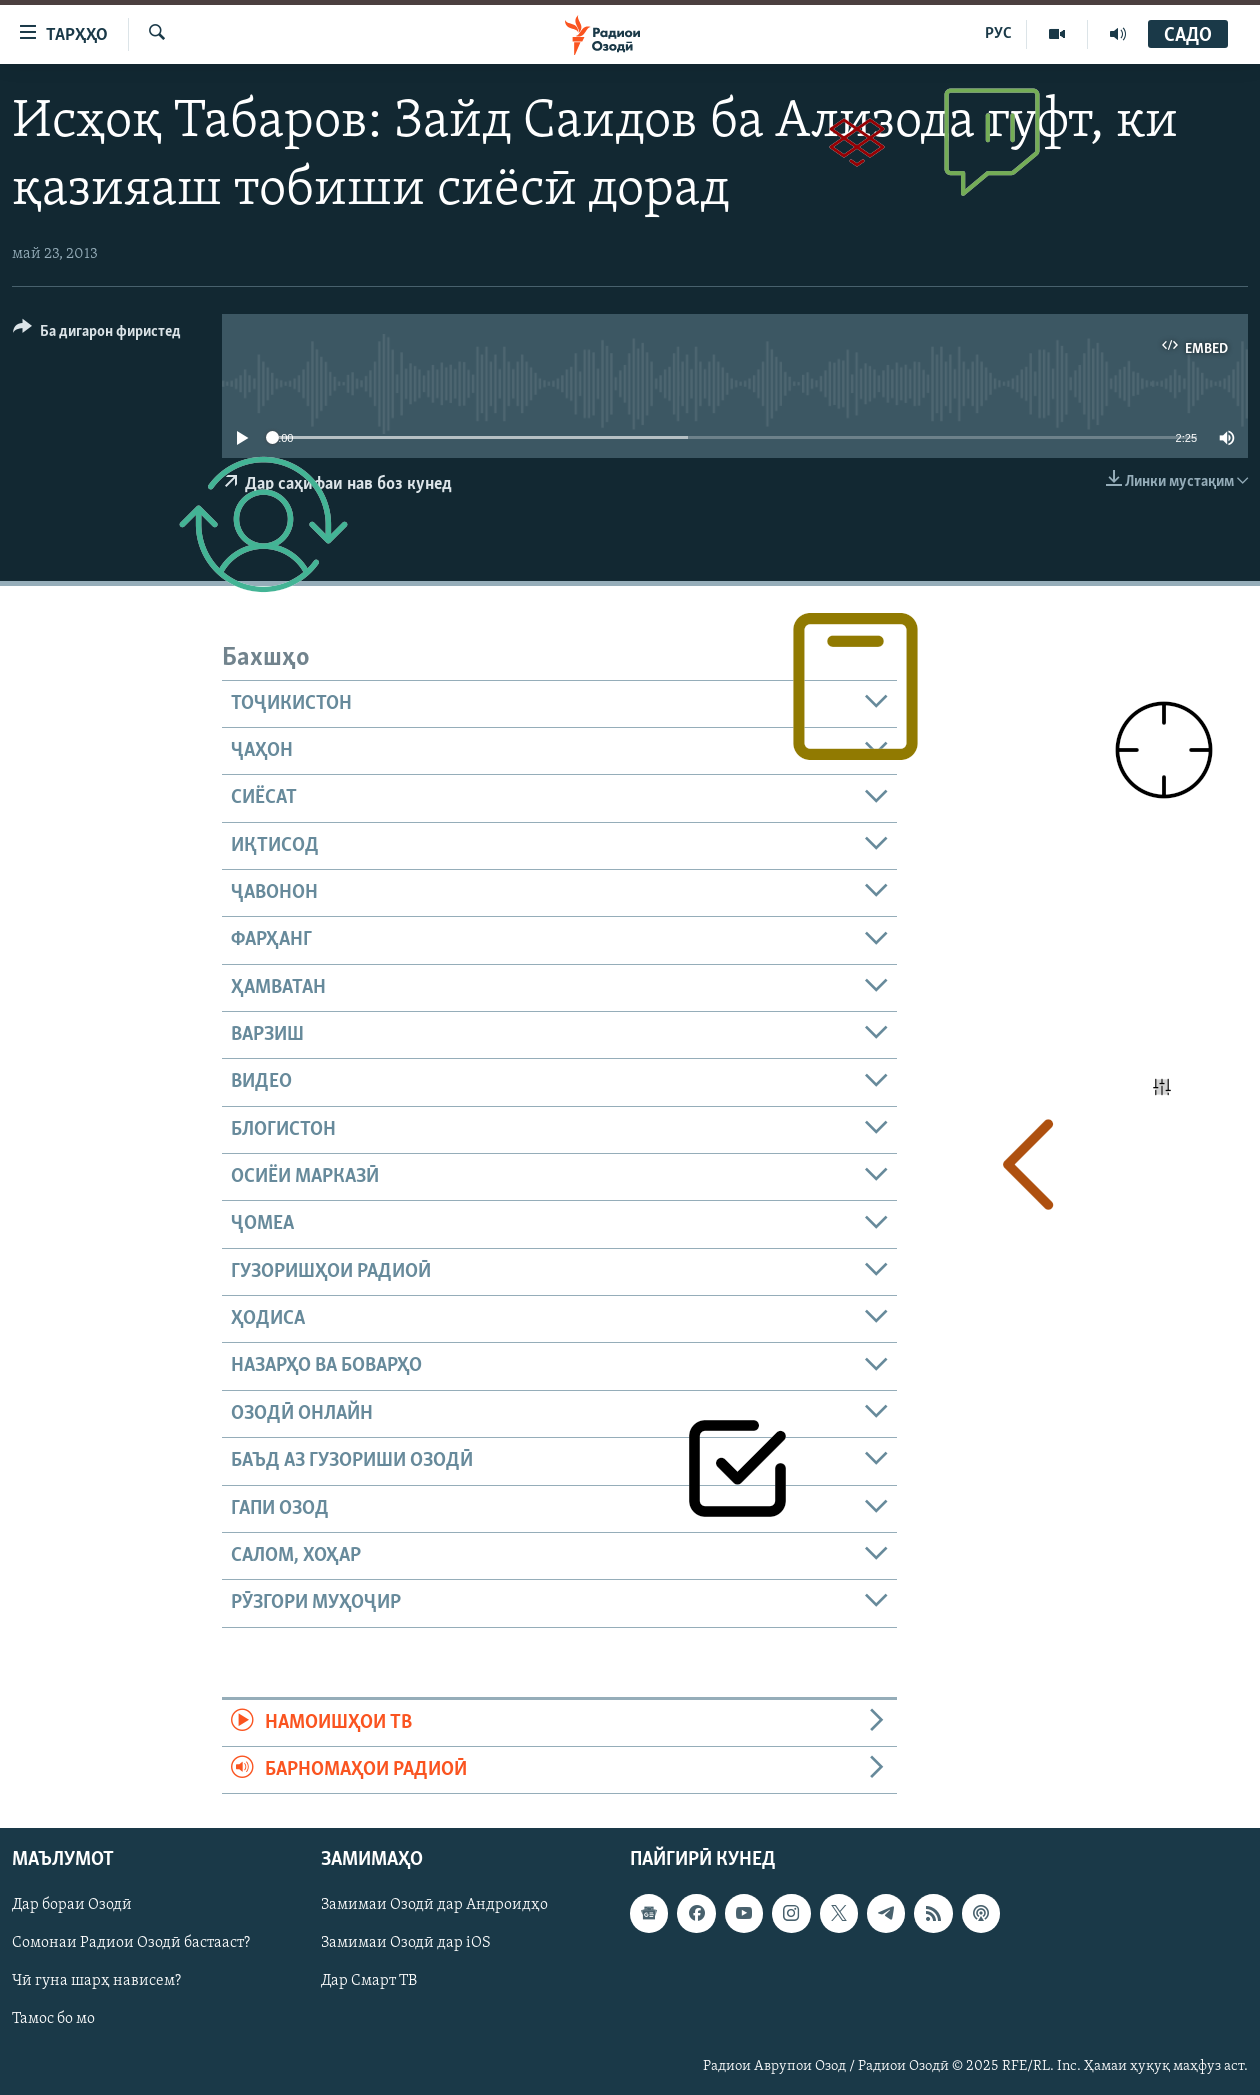  What do you see at coordinates (1164, 750) in the screenshot?
I see `center map on current location` at bounding box center [1164, 750].